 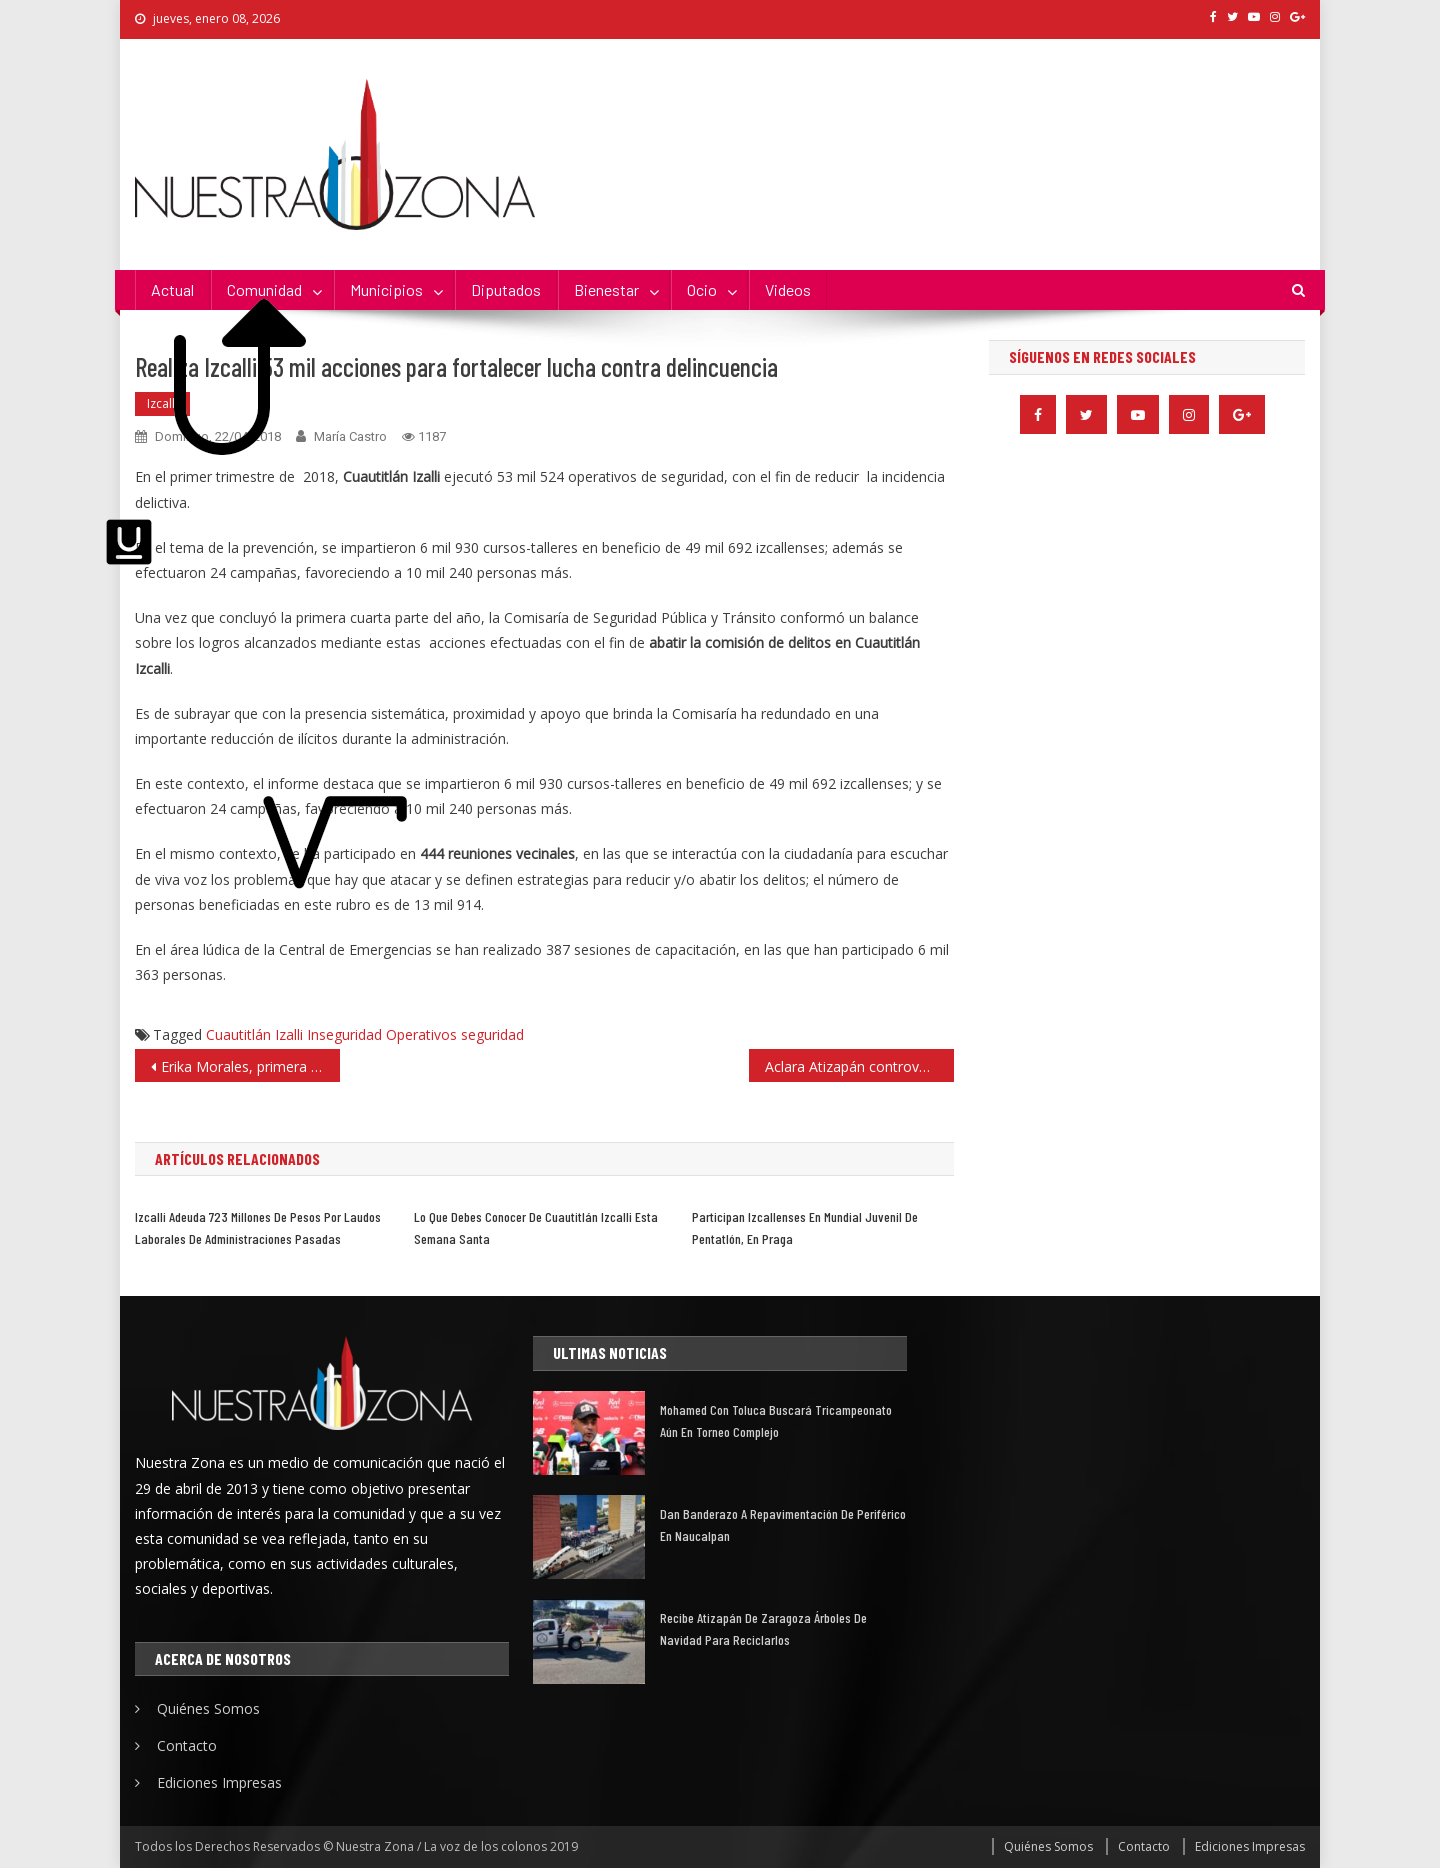 I want to click on enter or calculate a square root value, so click(x=330, y=832).